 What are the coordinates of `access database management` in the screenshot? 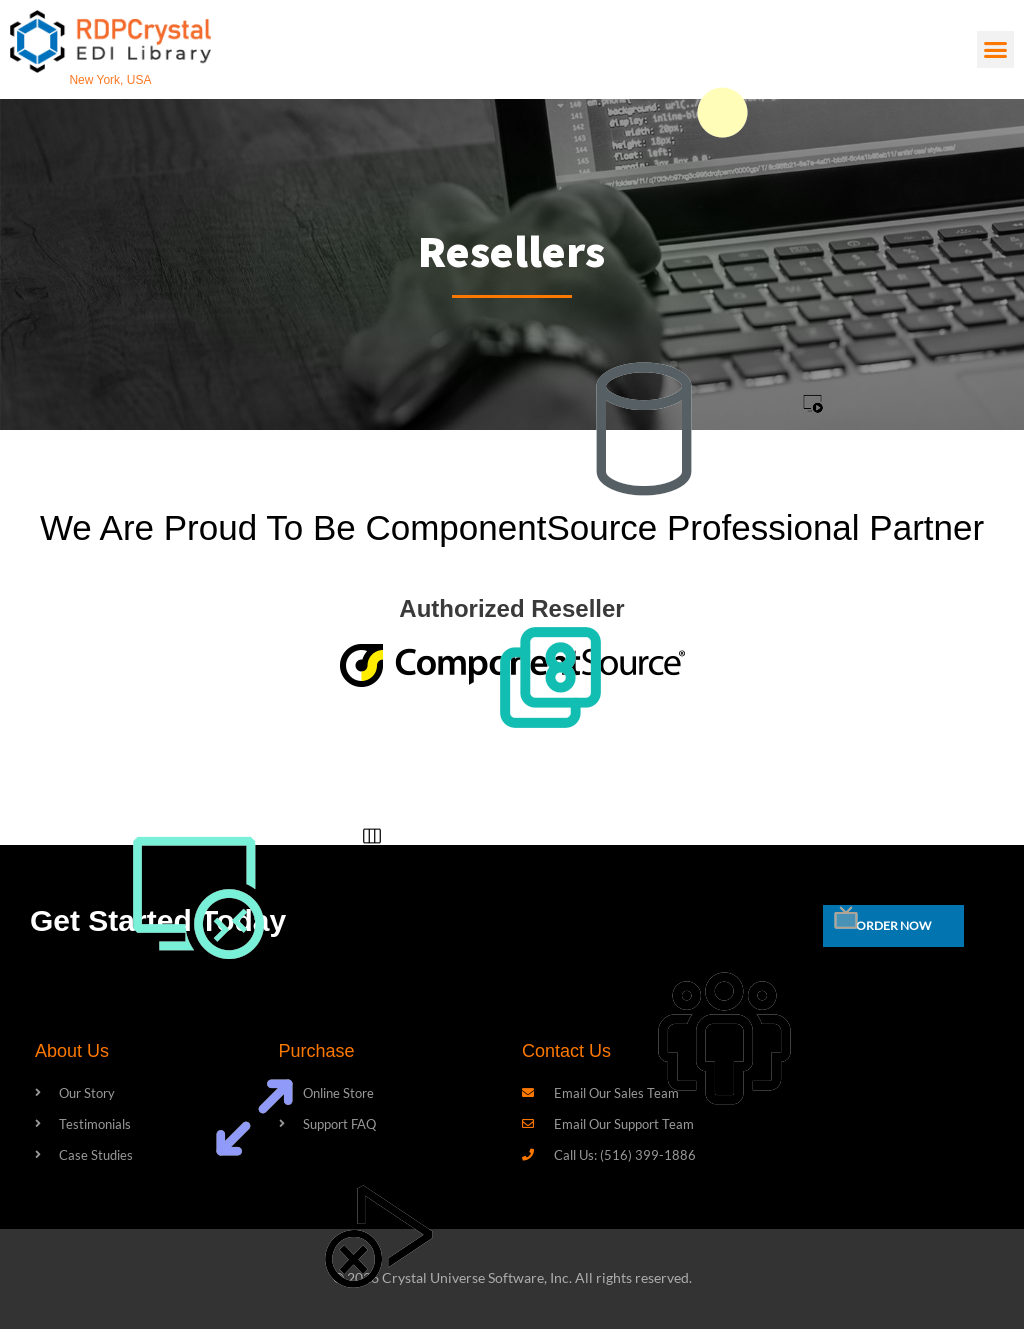 It's located at (644, 429).